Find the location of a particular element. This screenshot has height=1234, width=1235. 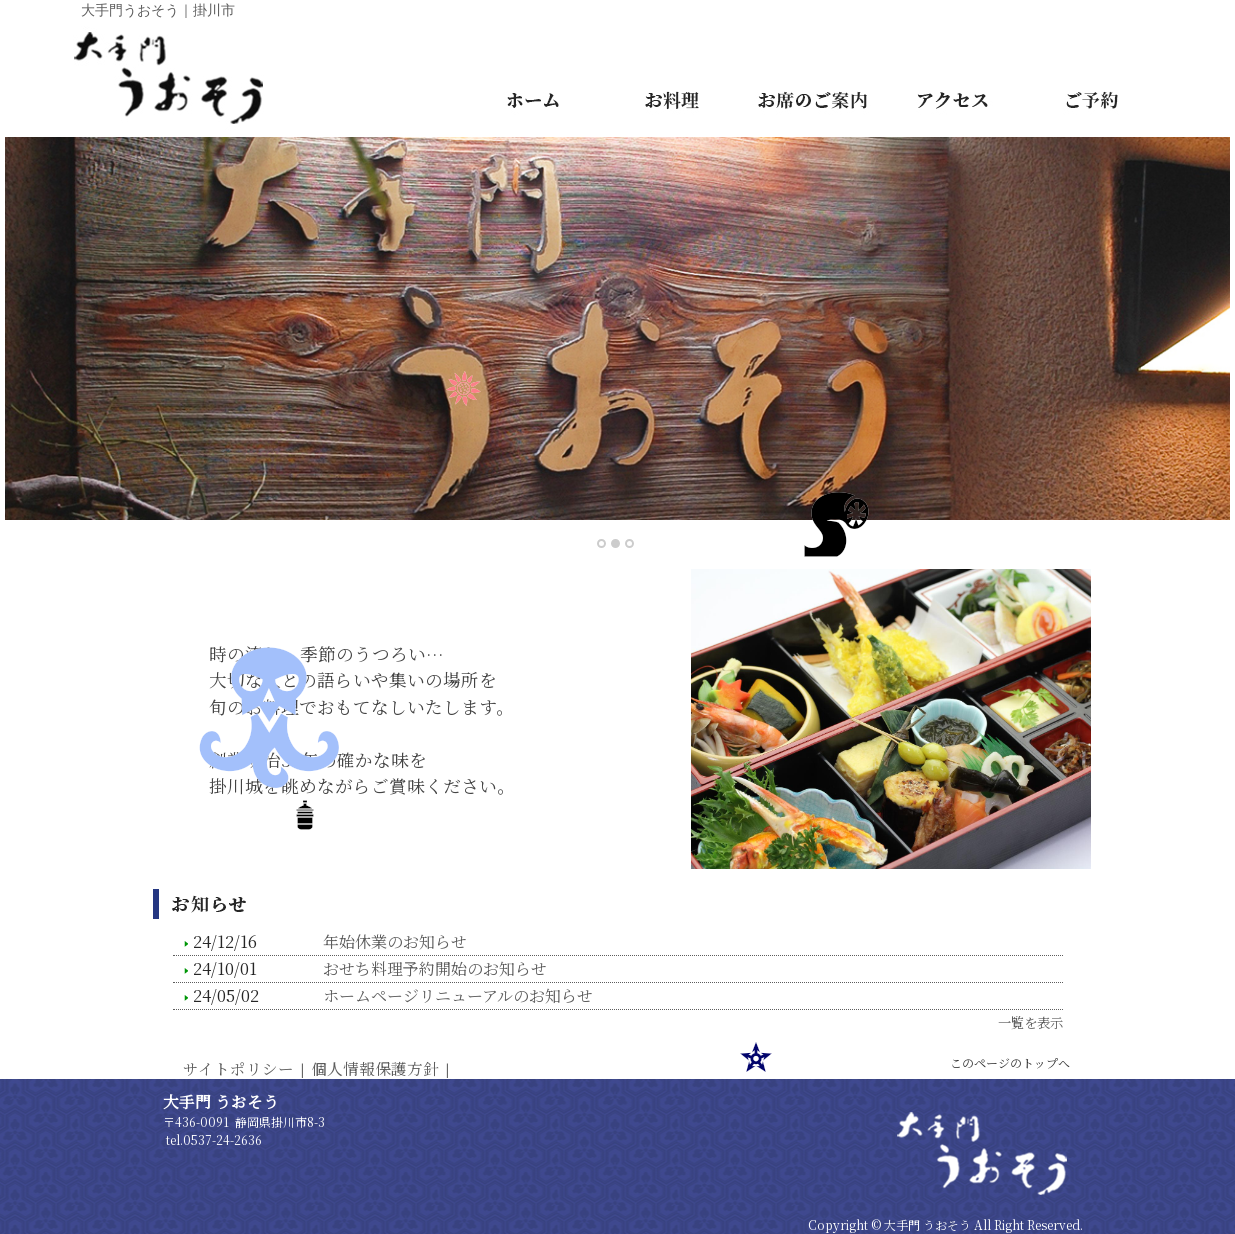

parasitic worm enemy or creature in a game is located at coordinates (836, 524).